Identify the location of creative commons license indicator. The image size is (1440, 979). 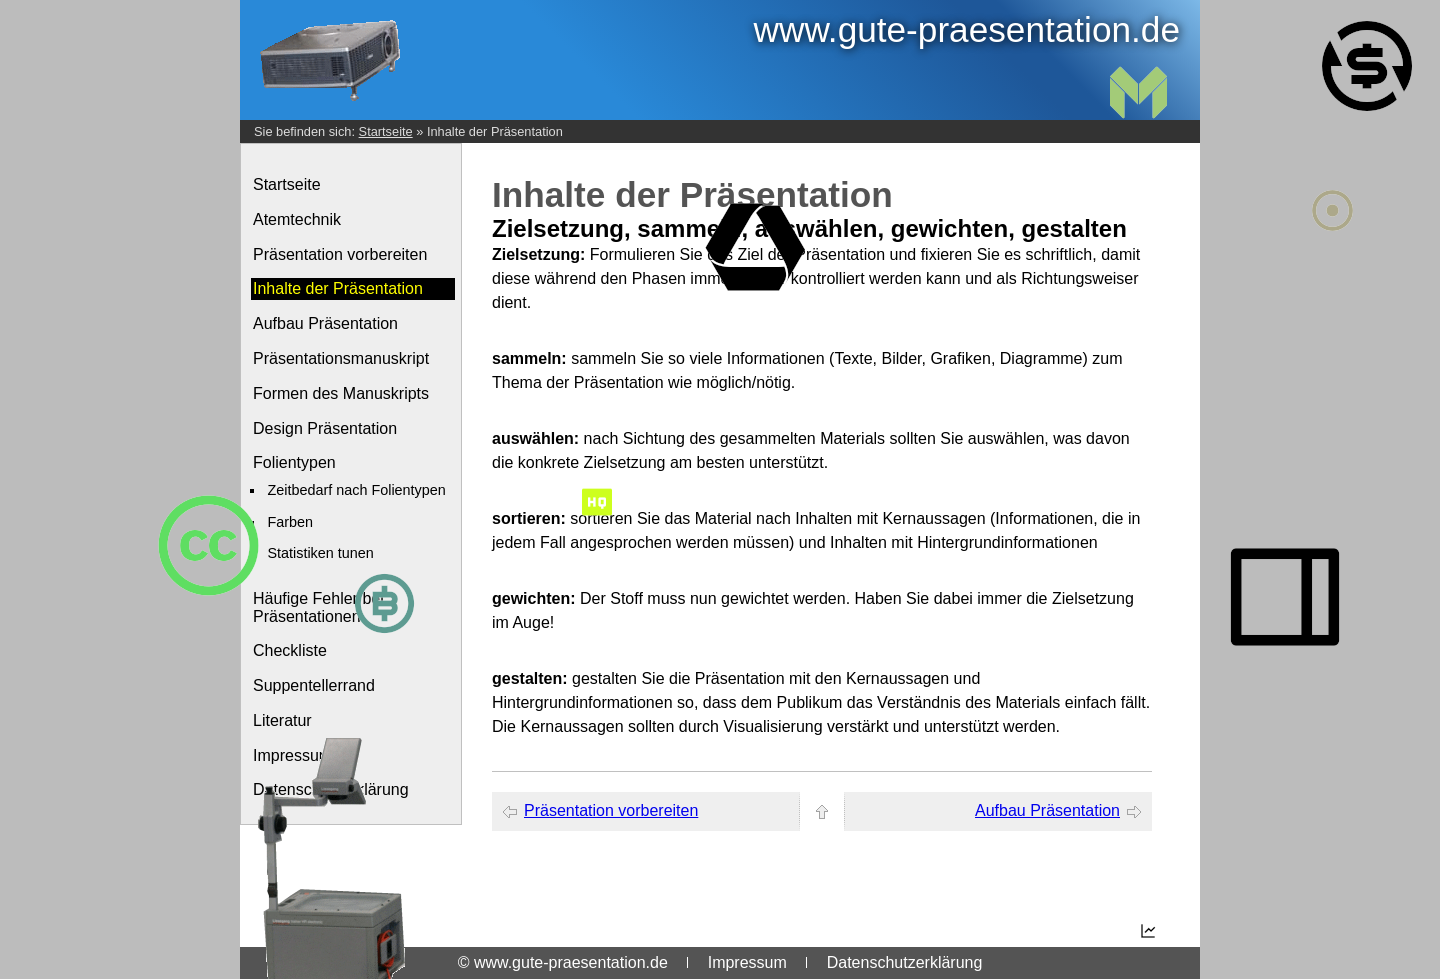
(208, 545).